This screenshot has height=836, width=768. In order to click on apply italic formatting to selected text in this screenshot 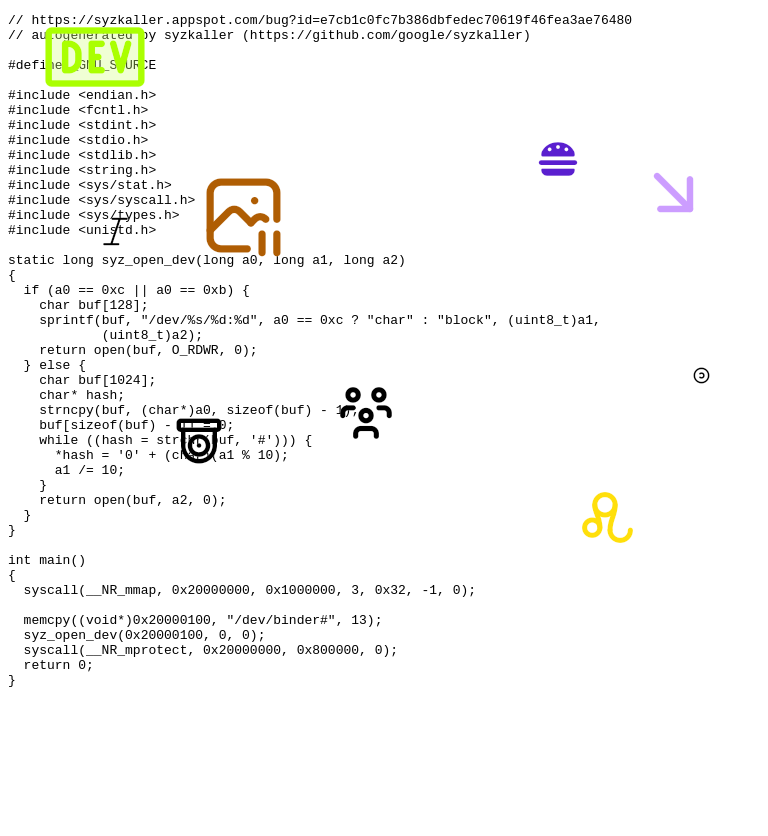, I will do `click(115, 231)`.